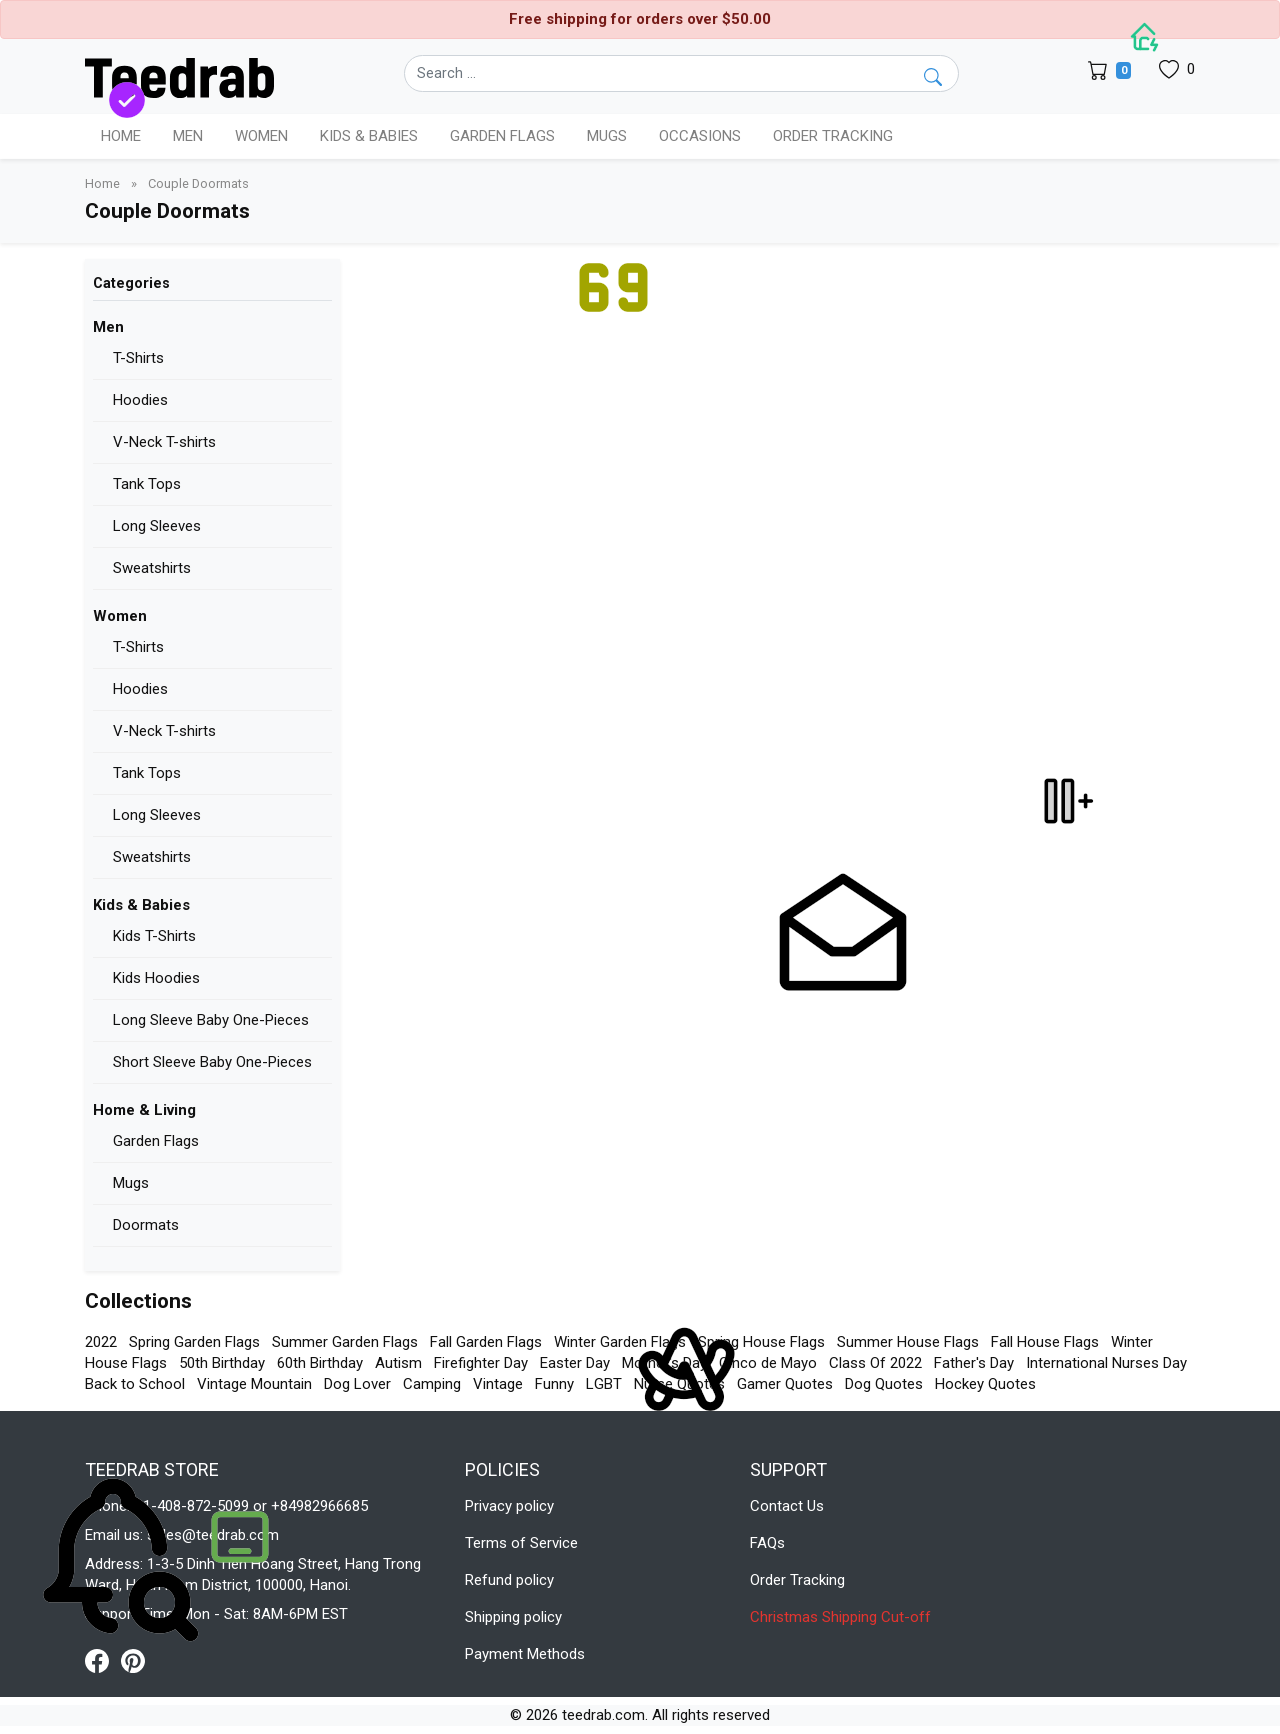 The height and width of the screenshot is (1734, 1280). Describe the element at coordinates (240, 1537) in the screenshot. I see `switch to landscape mode` at that location.